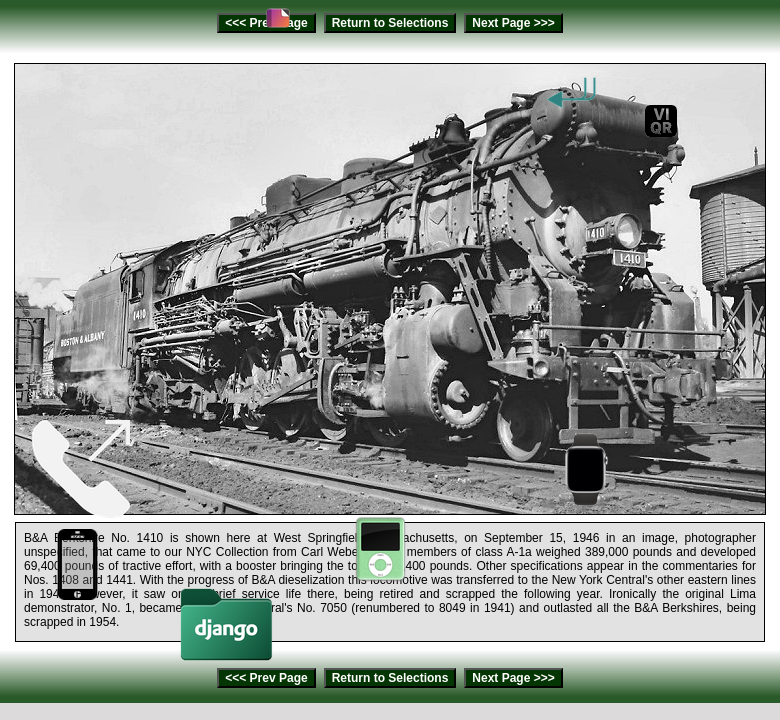 This screenshot has height=720, width=780. Describe the element at coordinates (226, 627) in the screenshot. I see `open django project folder` at that location.